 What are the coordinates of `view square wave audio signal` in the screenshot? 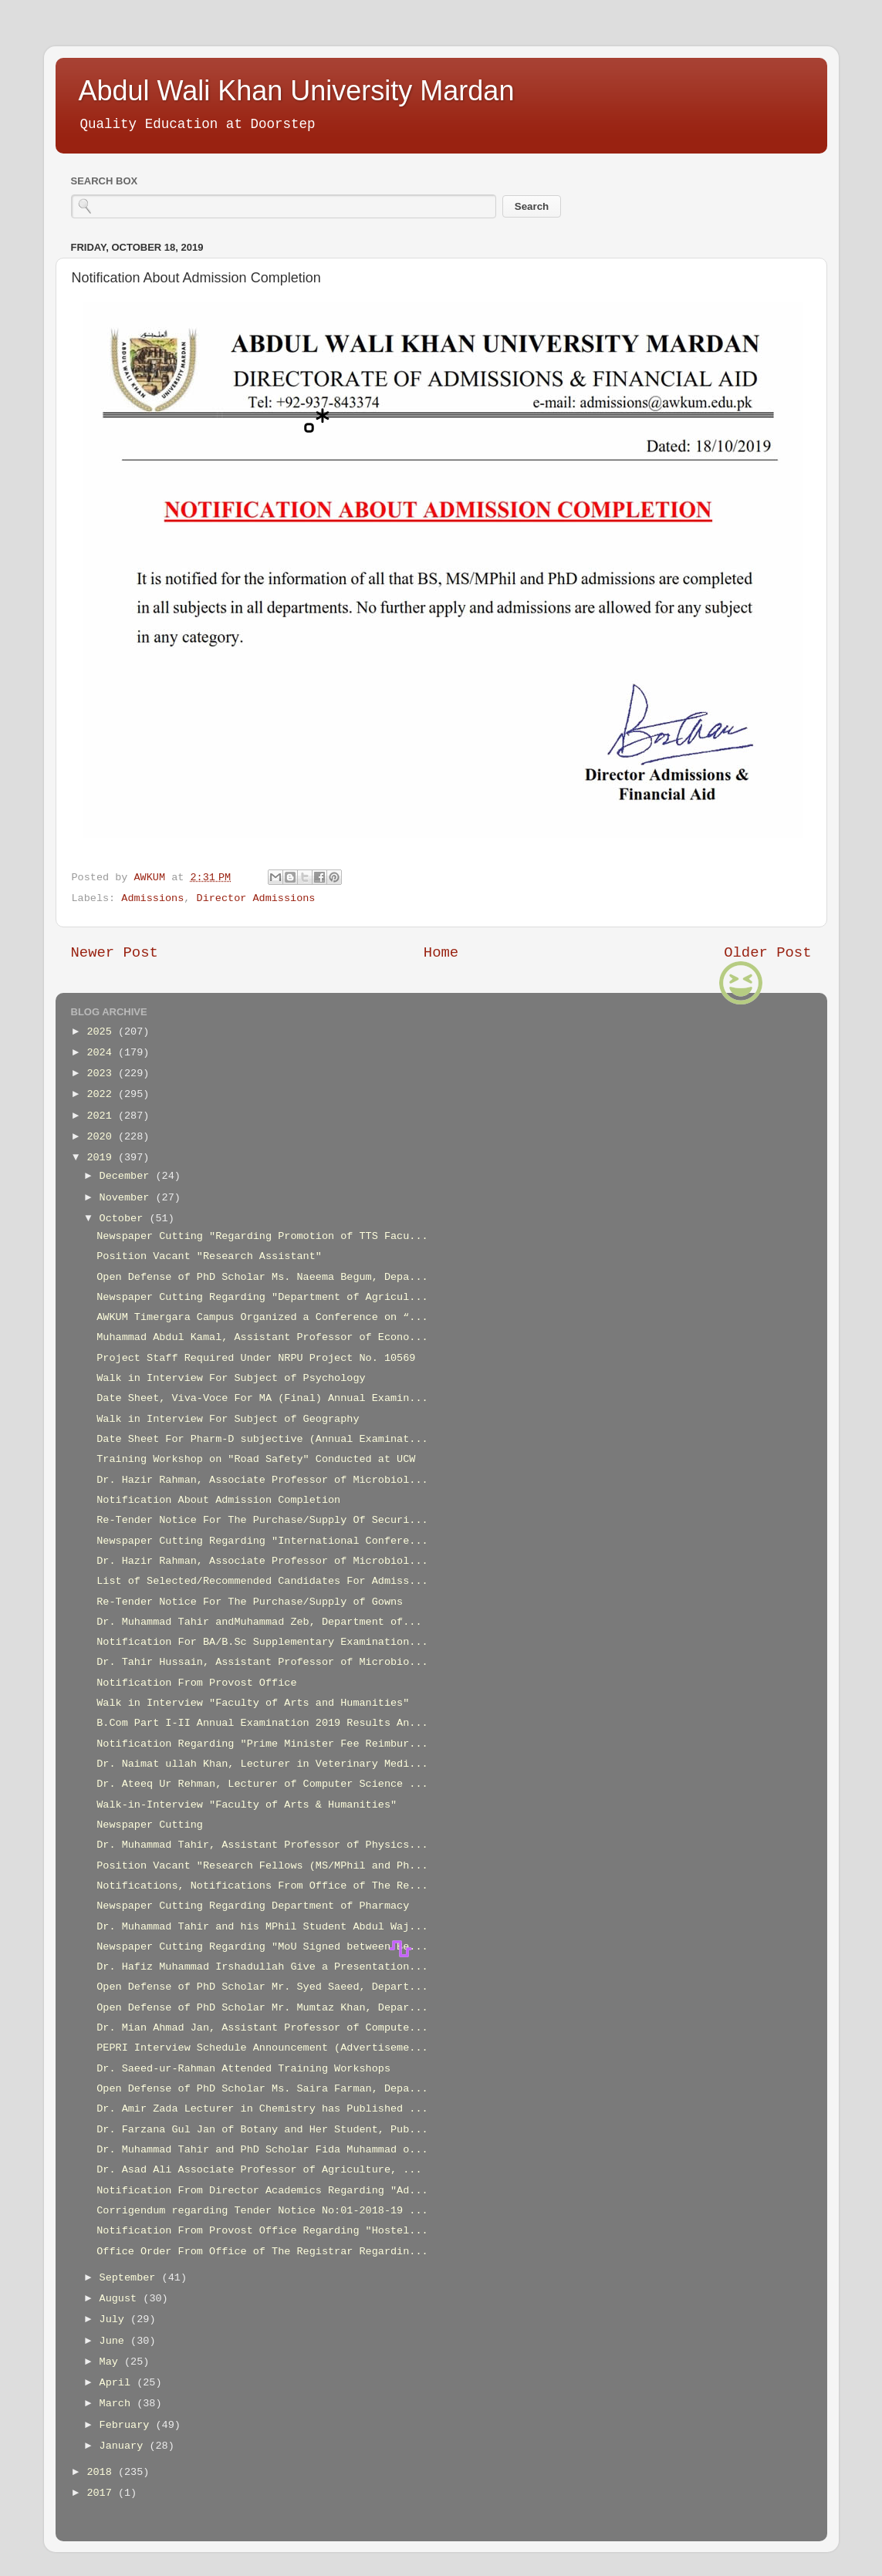 It's located at (400, 1949).